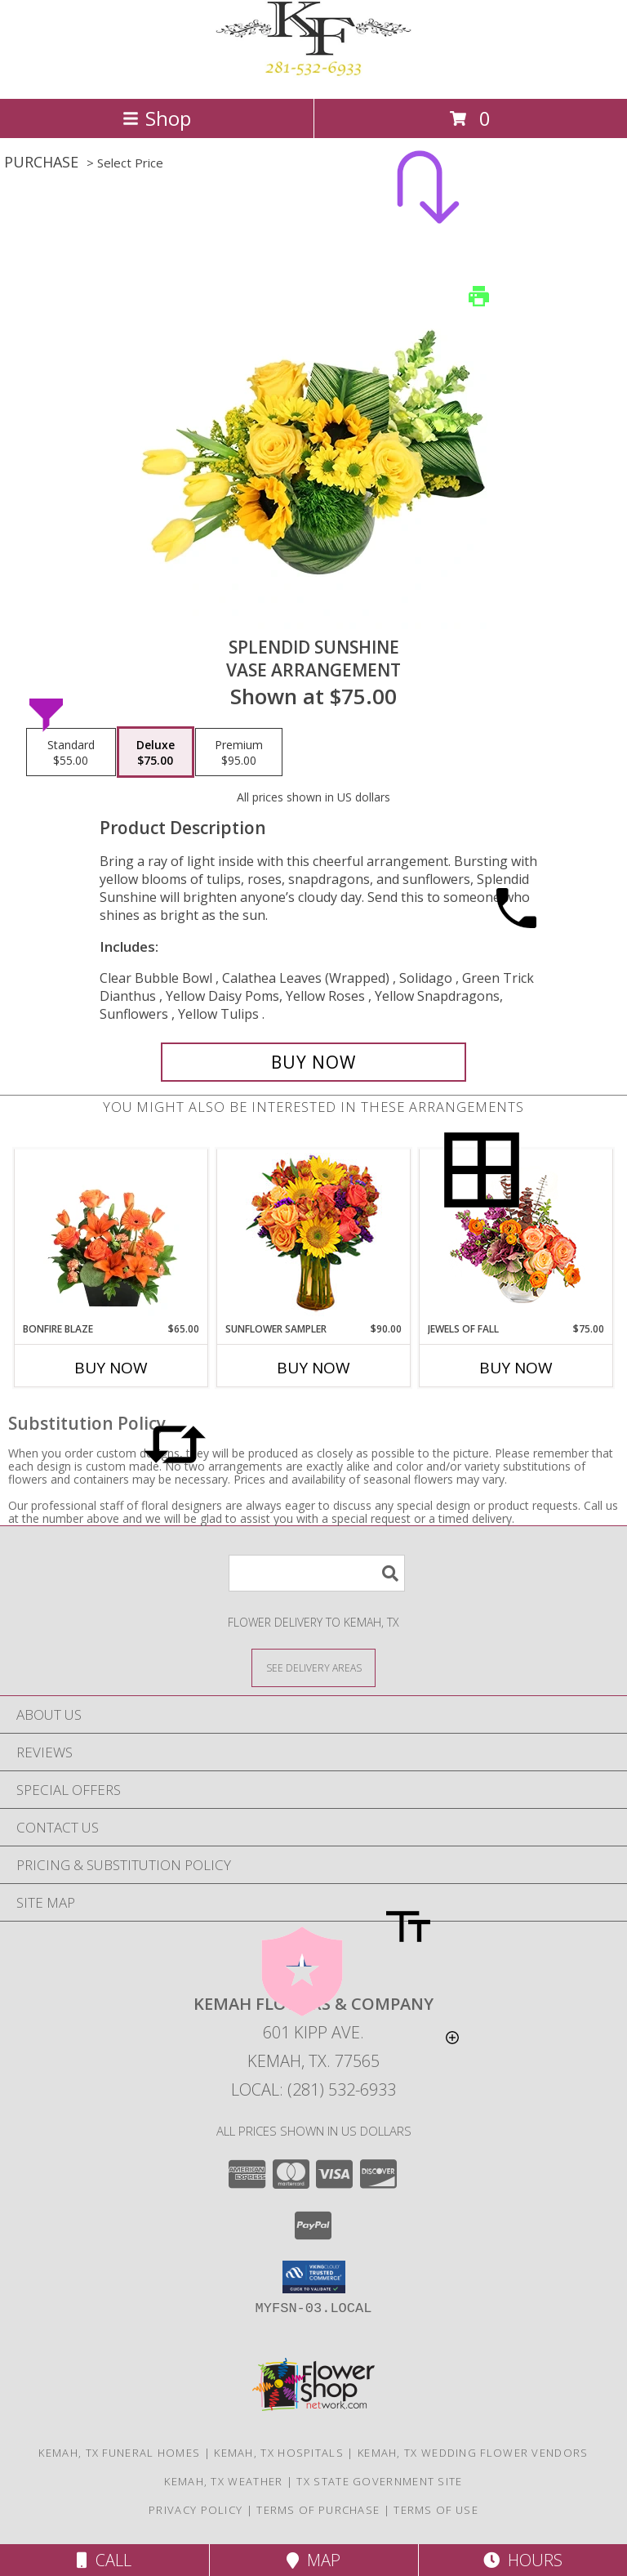  What do you see at coordinates (408, 1926) in the screenshot?
I see `adjust text size settings` at bounding box center [408, 1926].